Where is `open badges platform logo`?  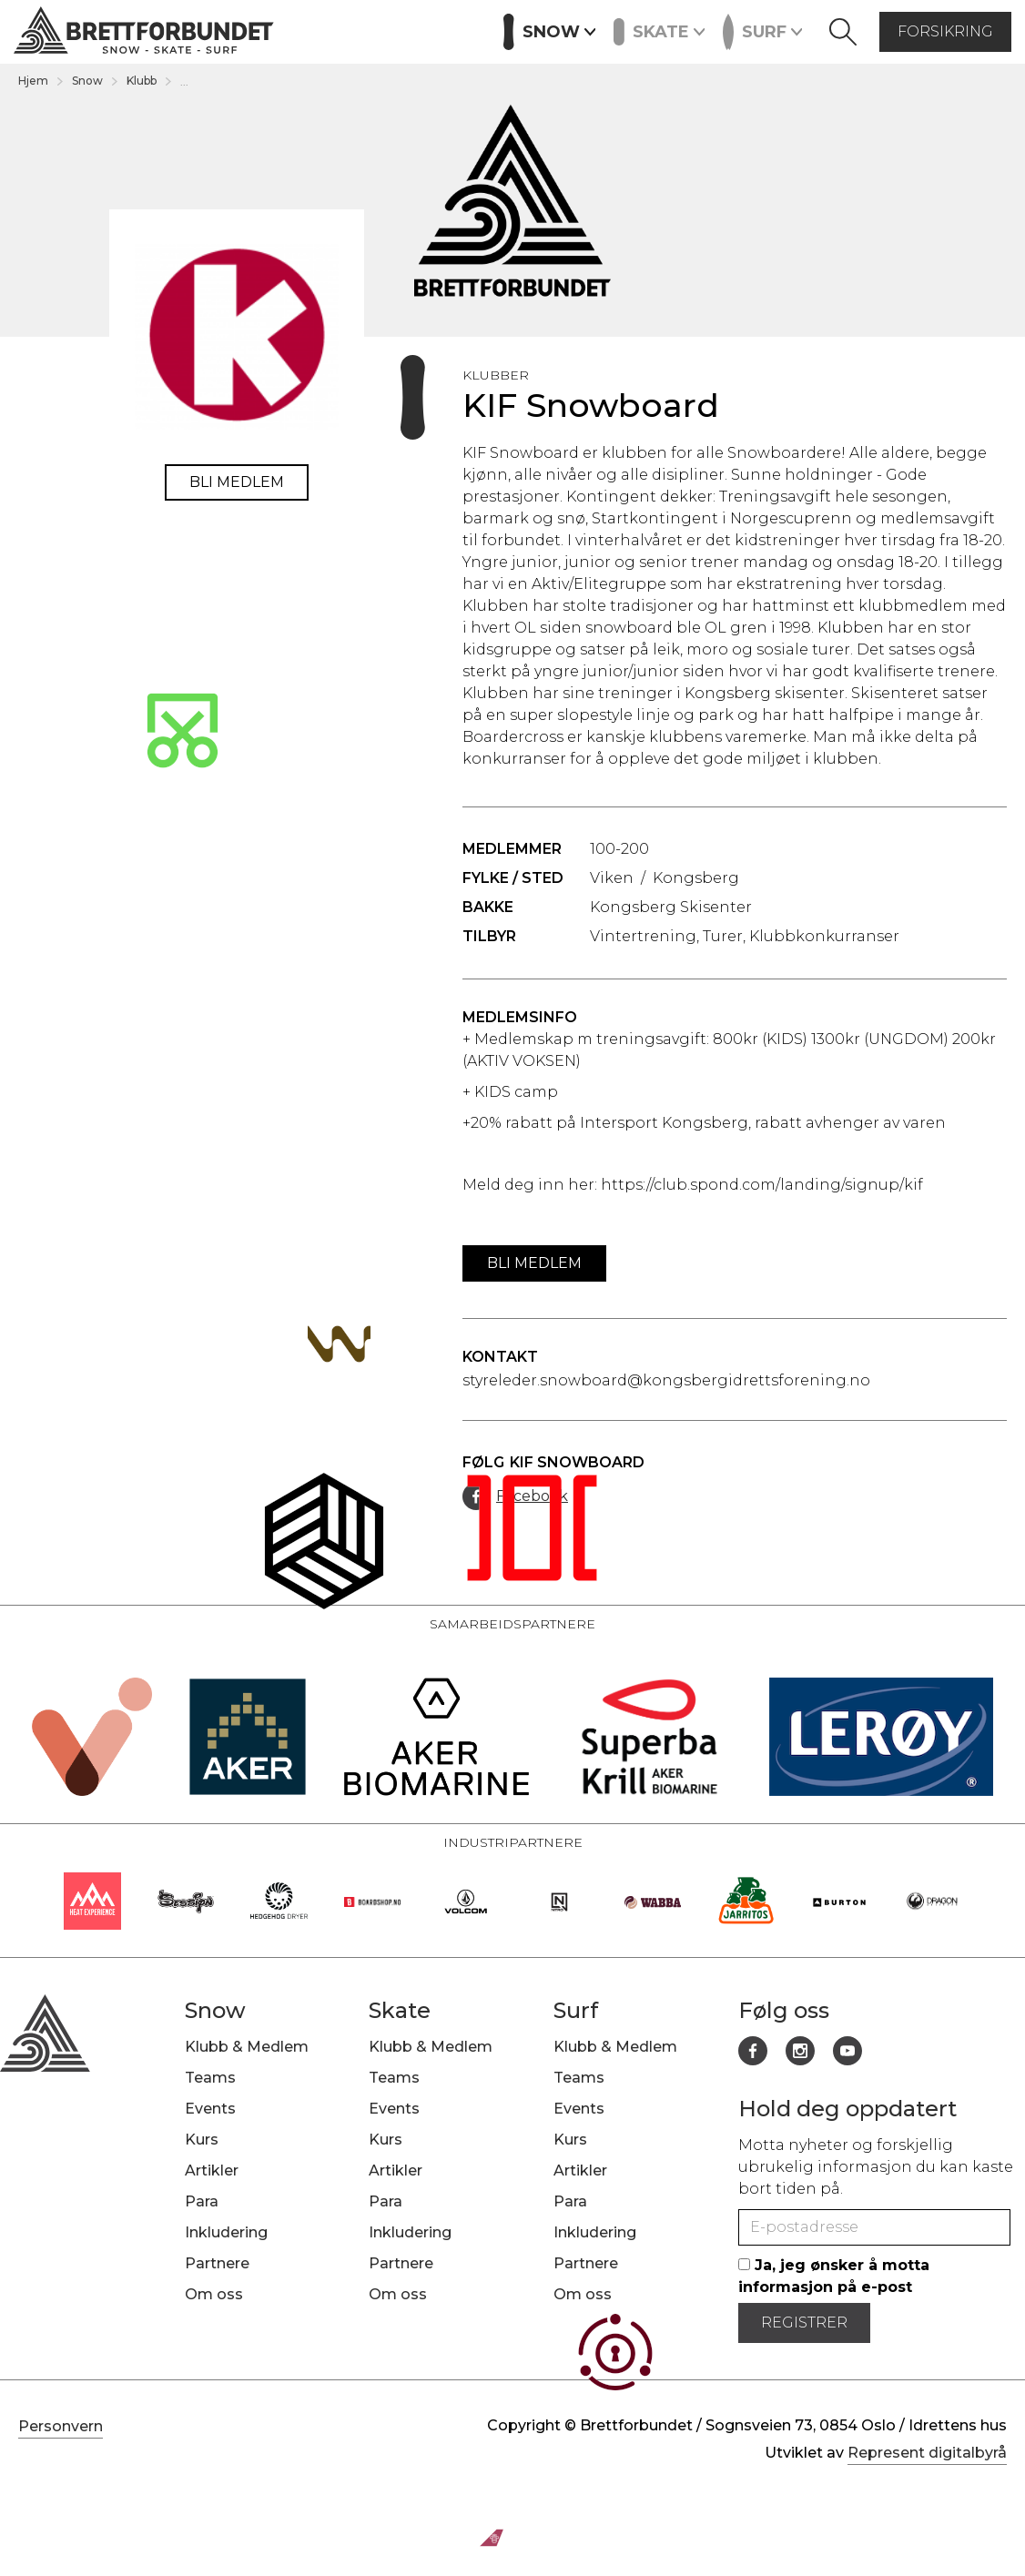 open badges platform logo is located at coordinates (324, 1541).